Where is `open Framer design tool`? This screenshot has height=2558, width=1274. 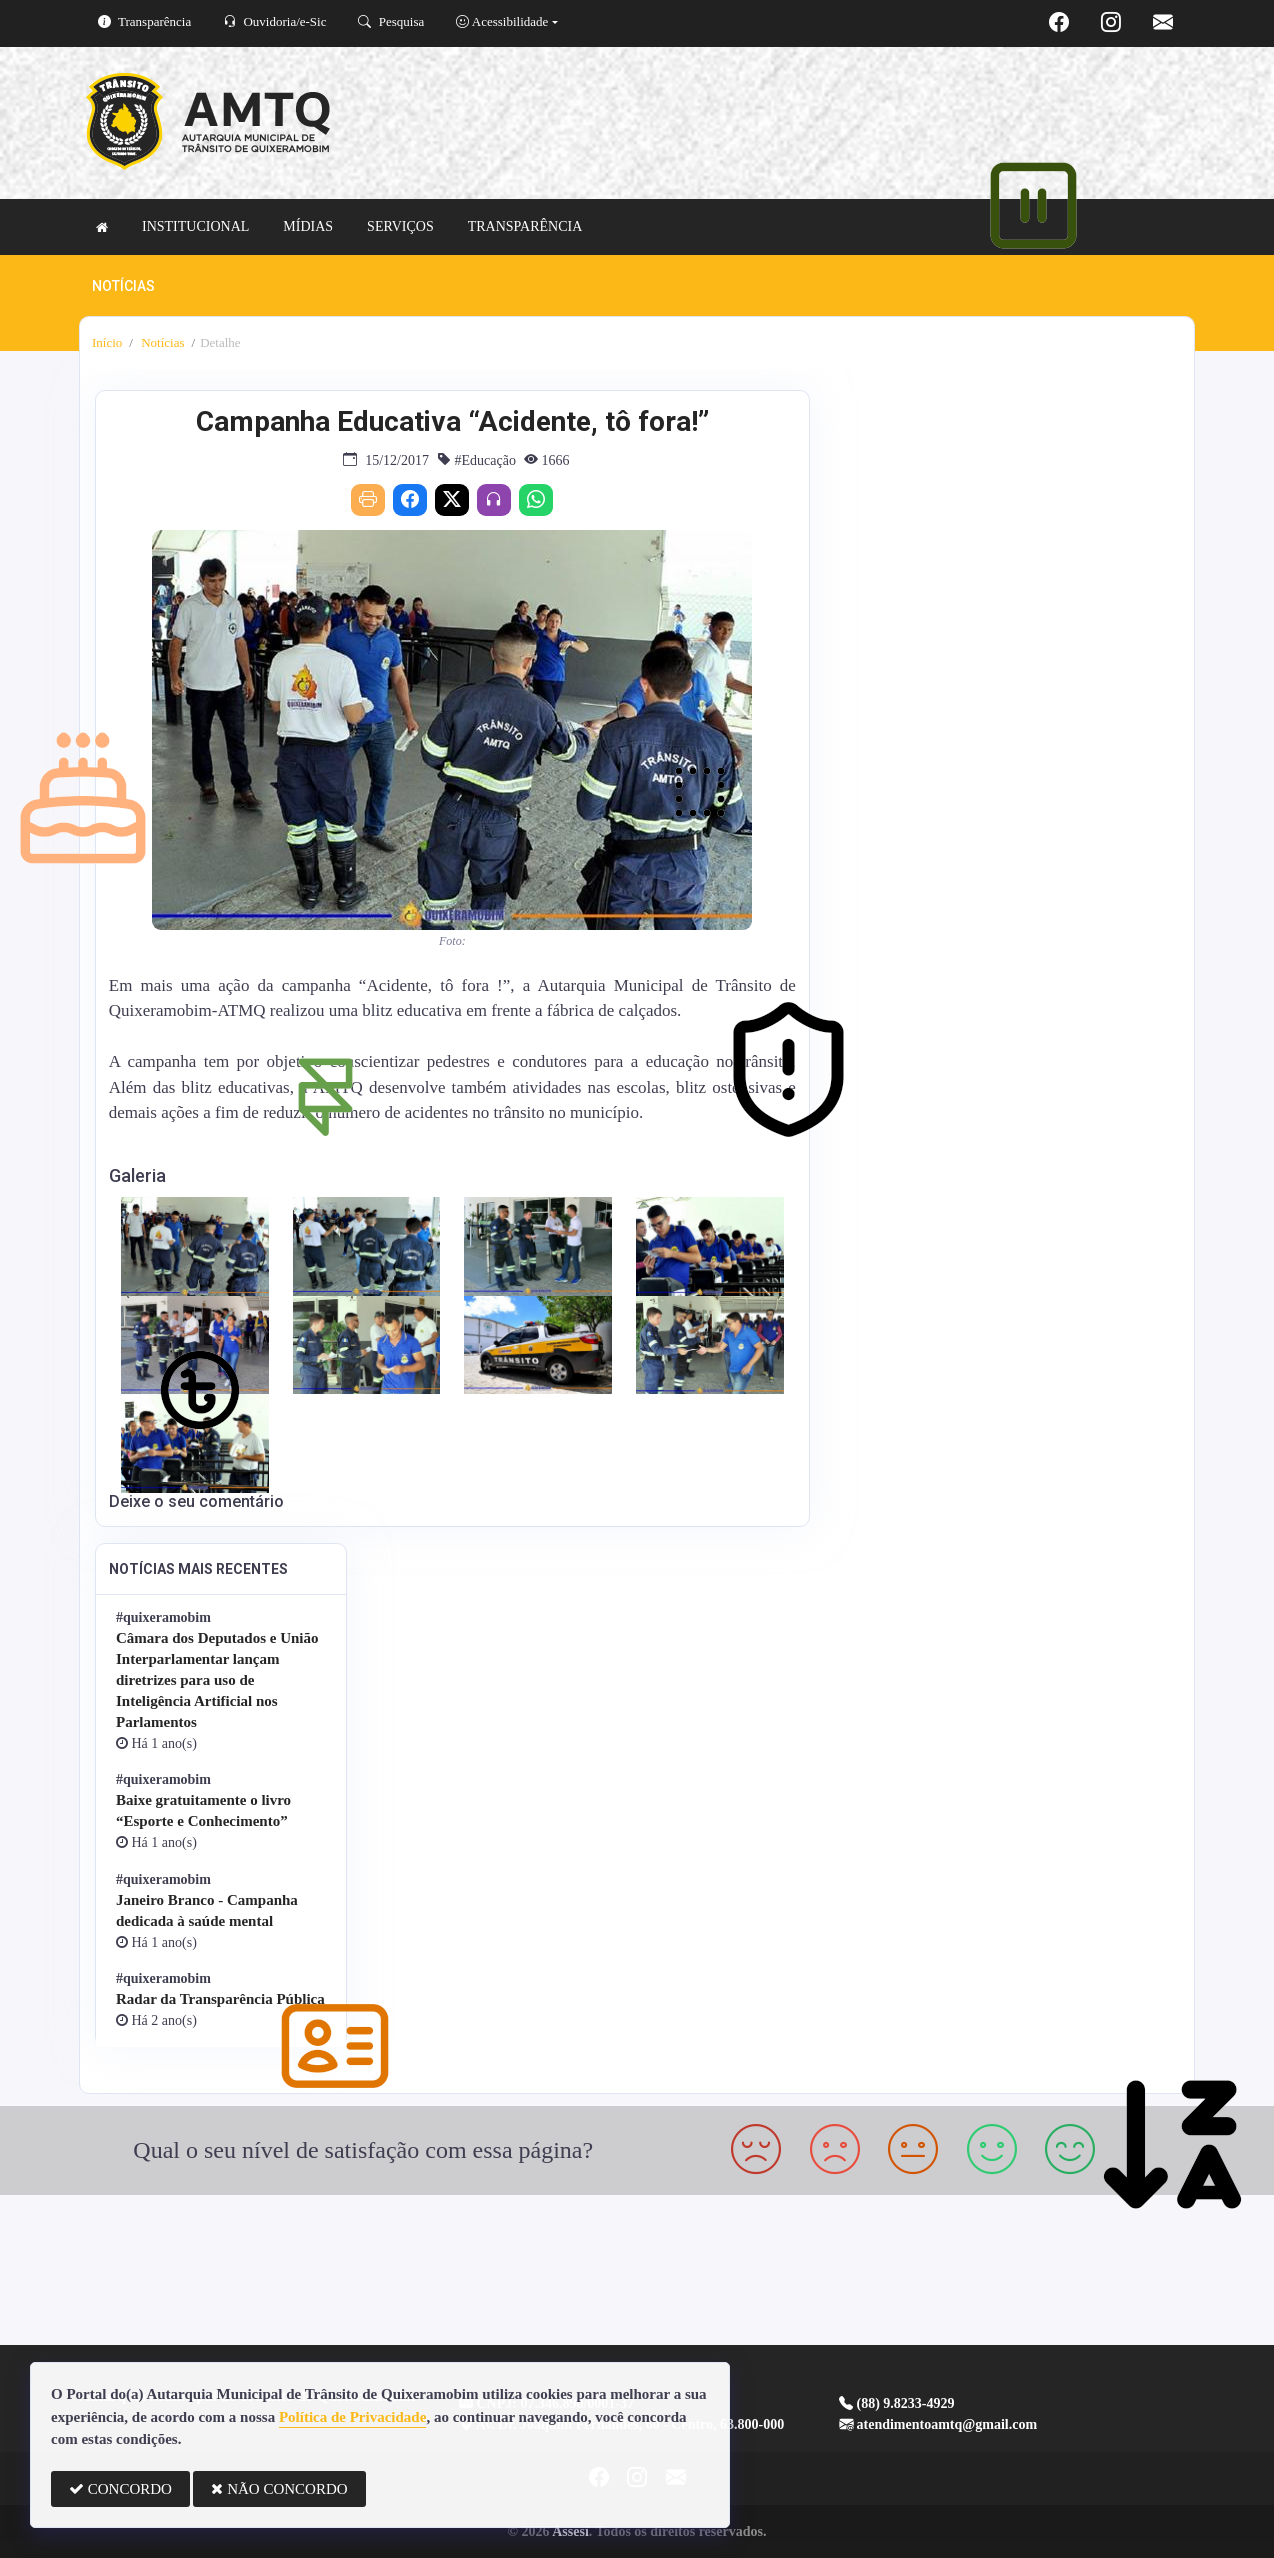 open Framer design tool is located at coordinates (325, 1095).